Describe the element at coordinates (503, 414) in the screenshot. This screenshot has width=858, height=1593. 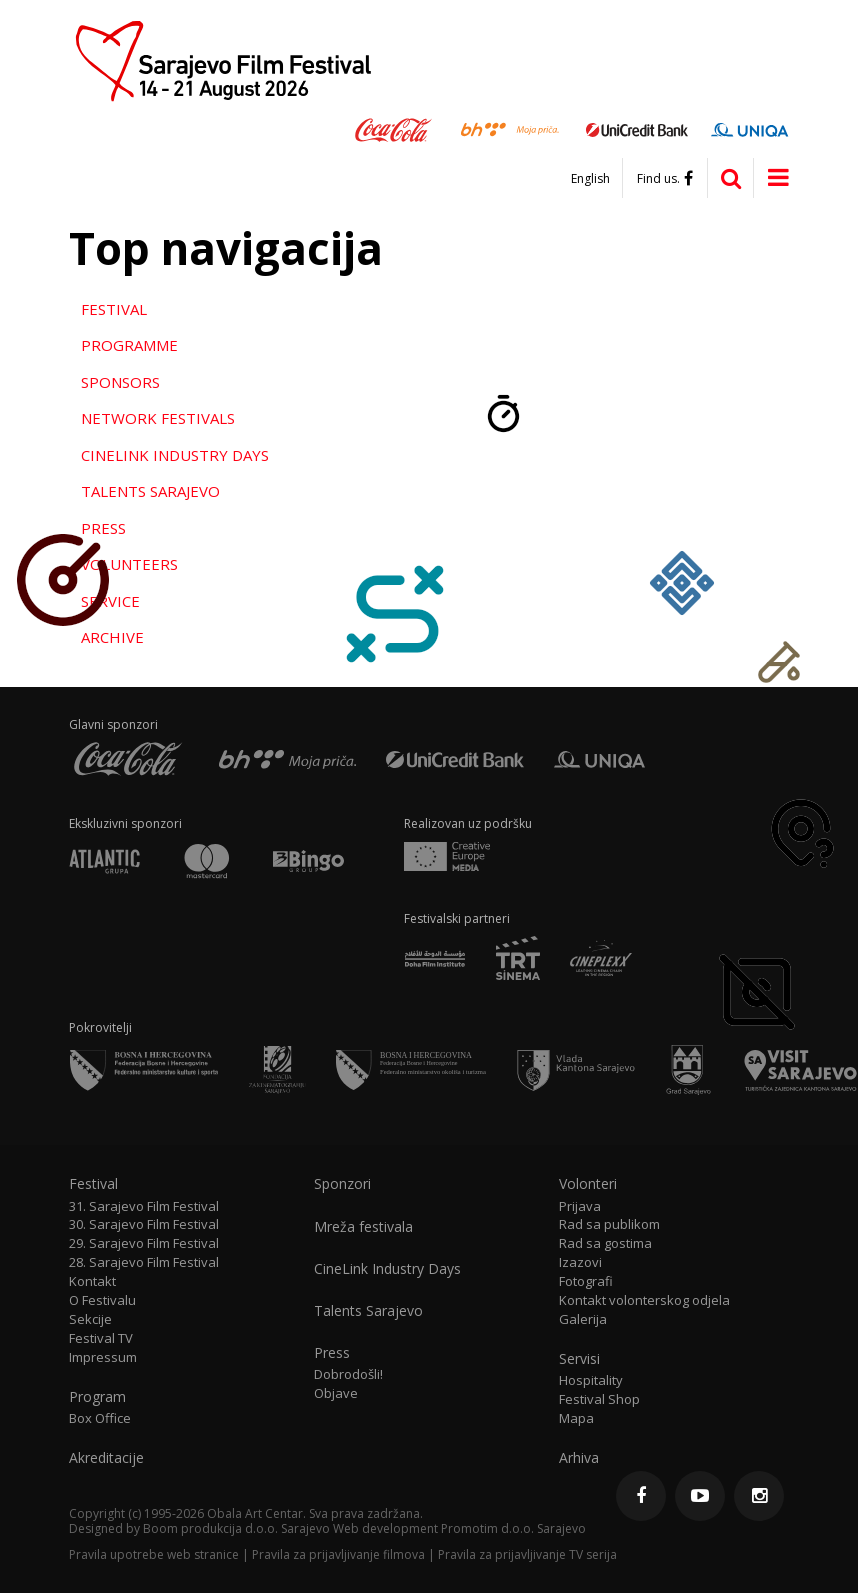
I see `start or stop a timer` at that location.